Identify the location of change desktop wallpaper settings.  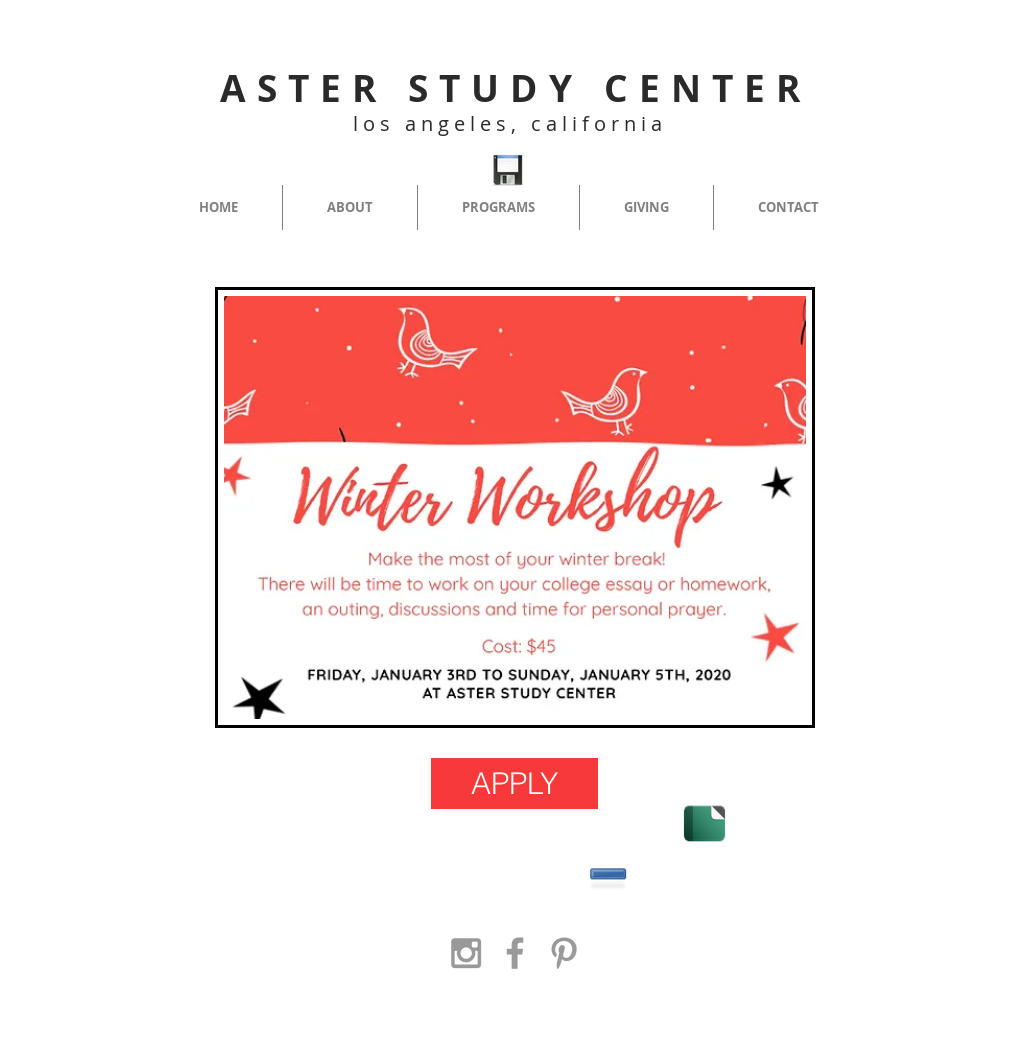
(704, 822).